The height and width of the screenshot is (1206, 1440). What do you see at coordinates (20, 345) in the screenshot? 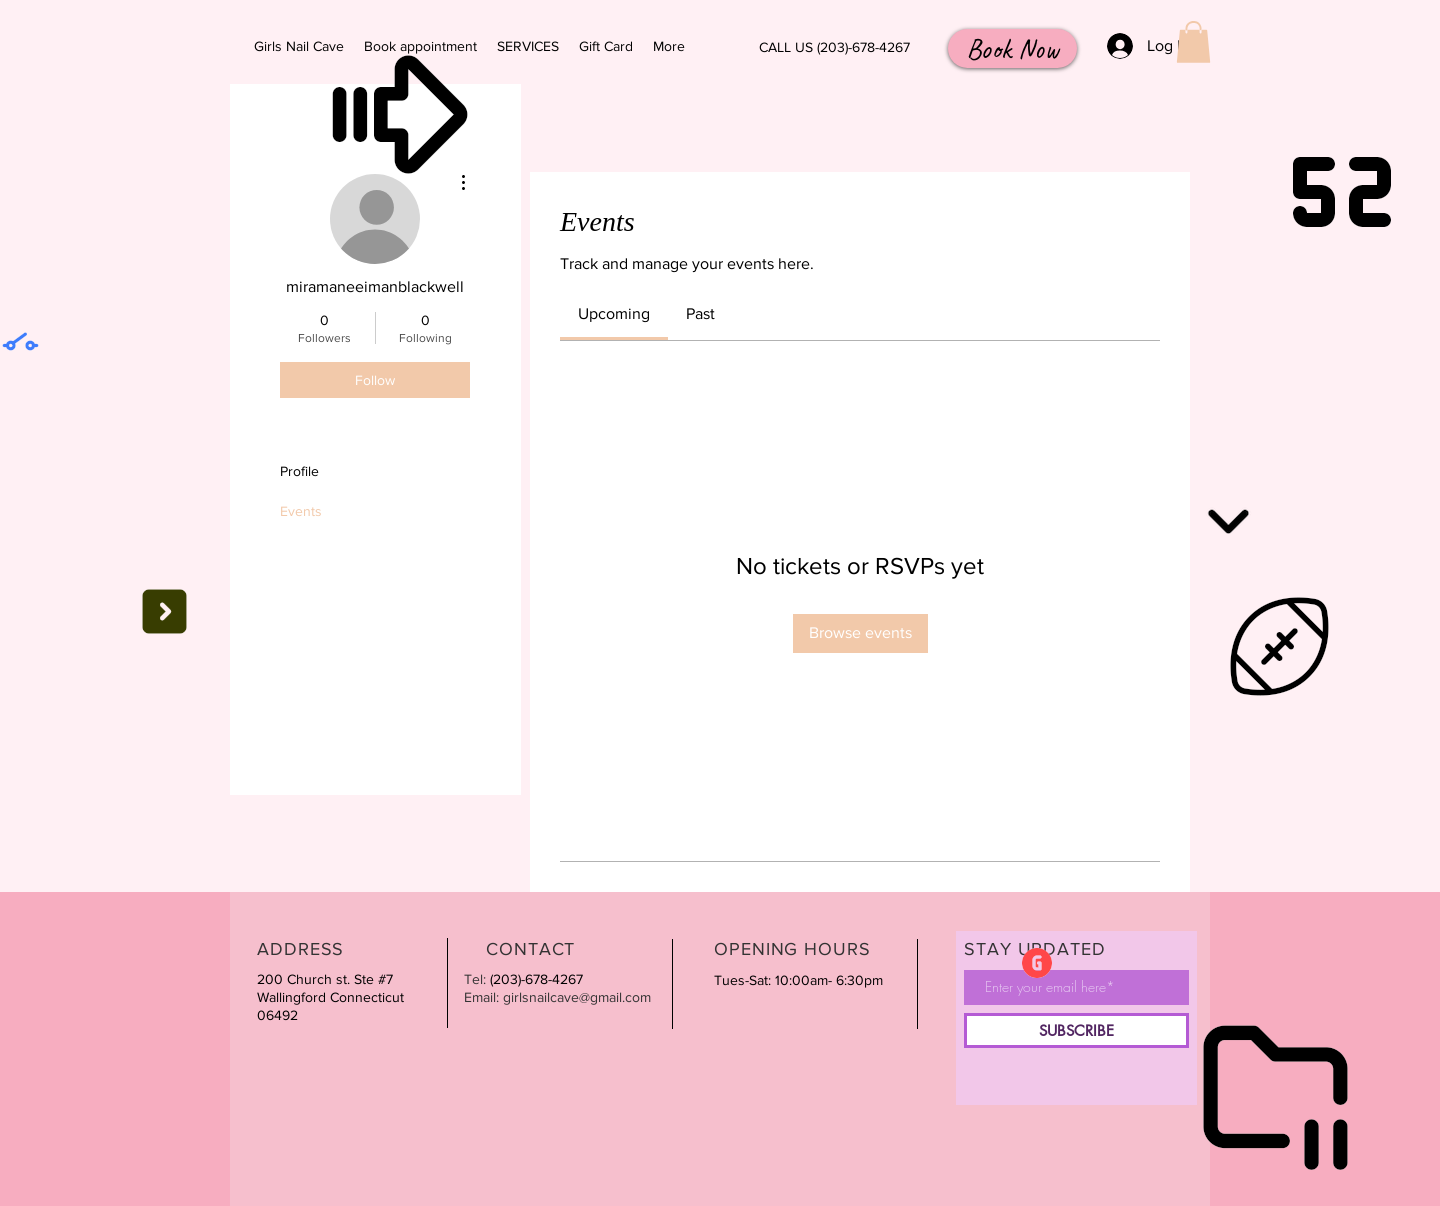
I see `indicates circuit is disconnected or open` at bounding box center [20, 345].